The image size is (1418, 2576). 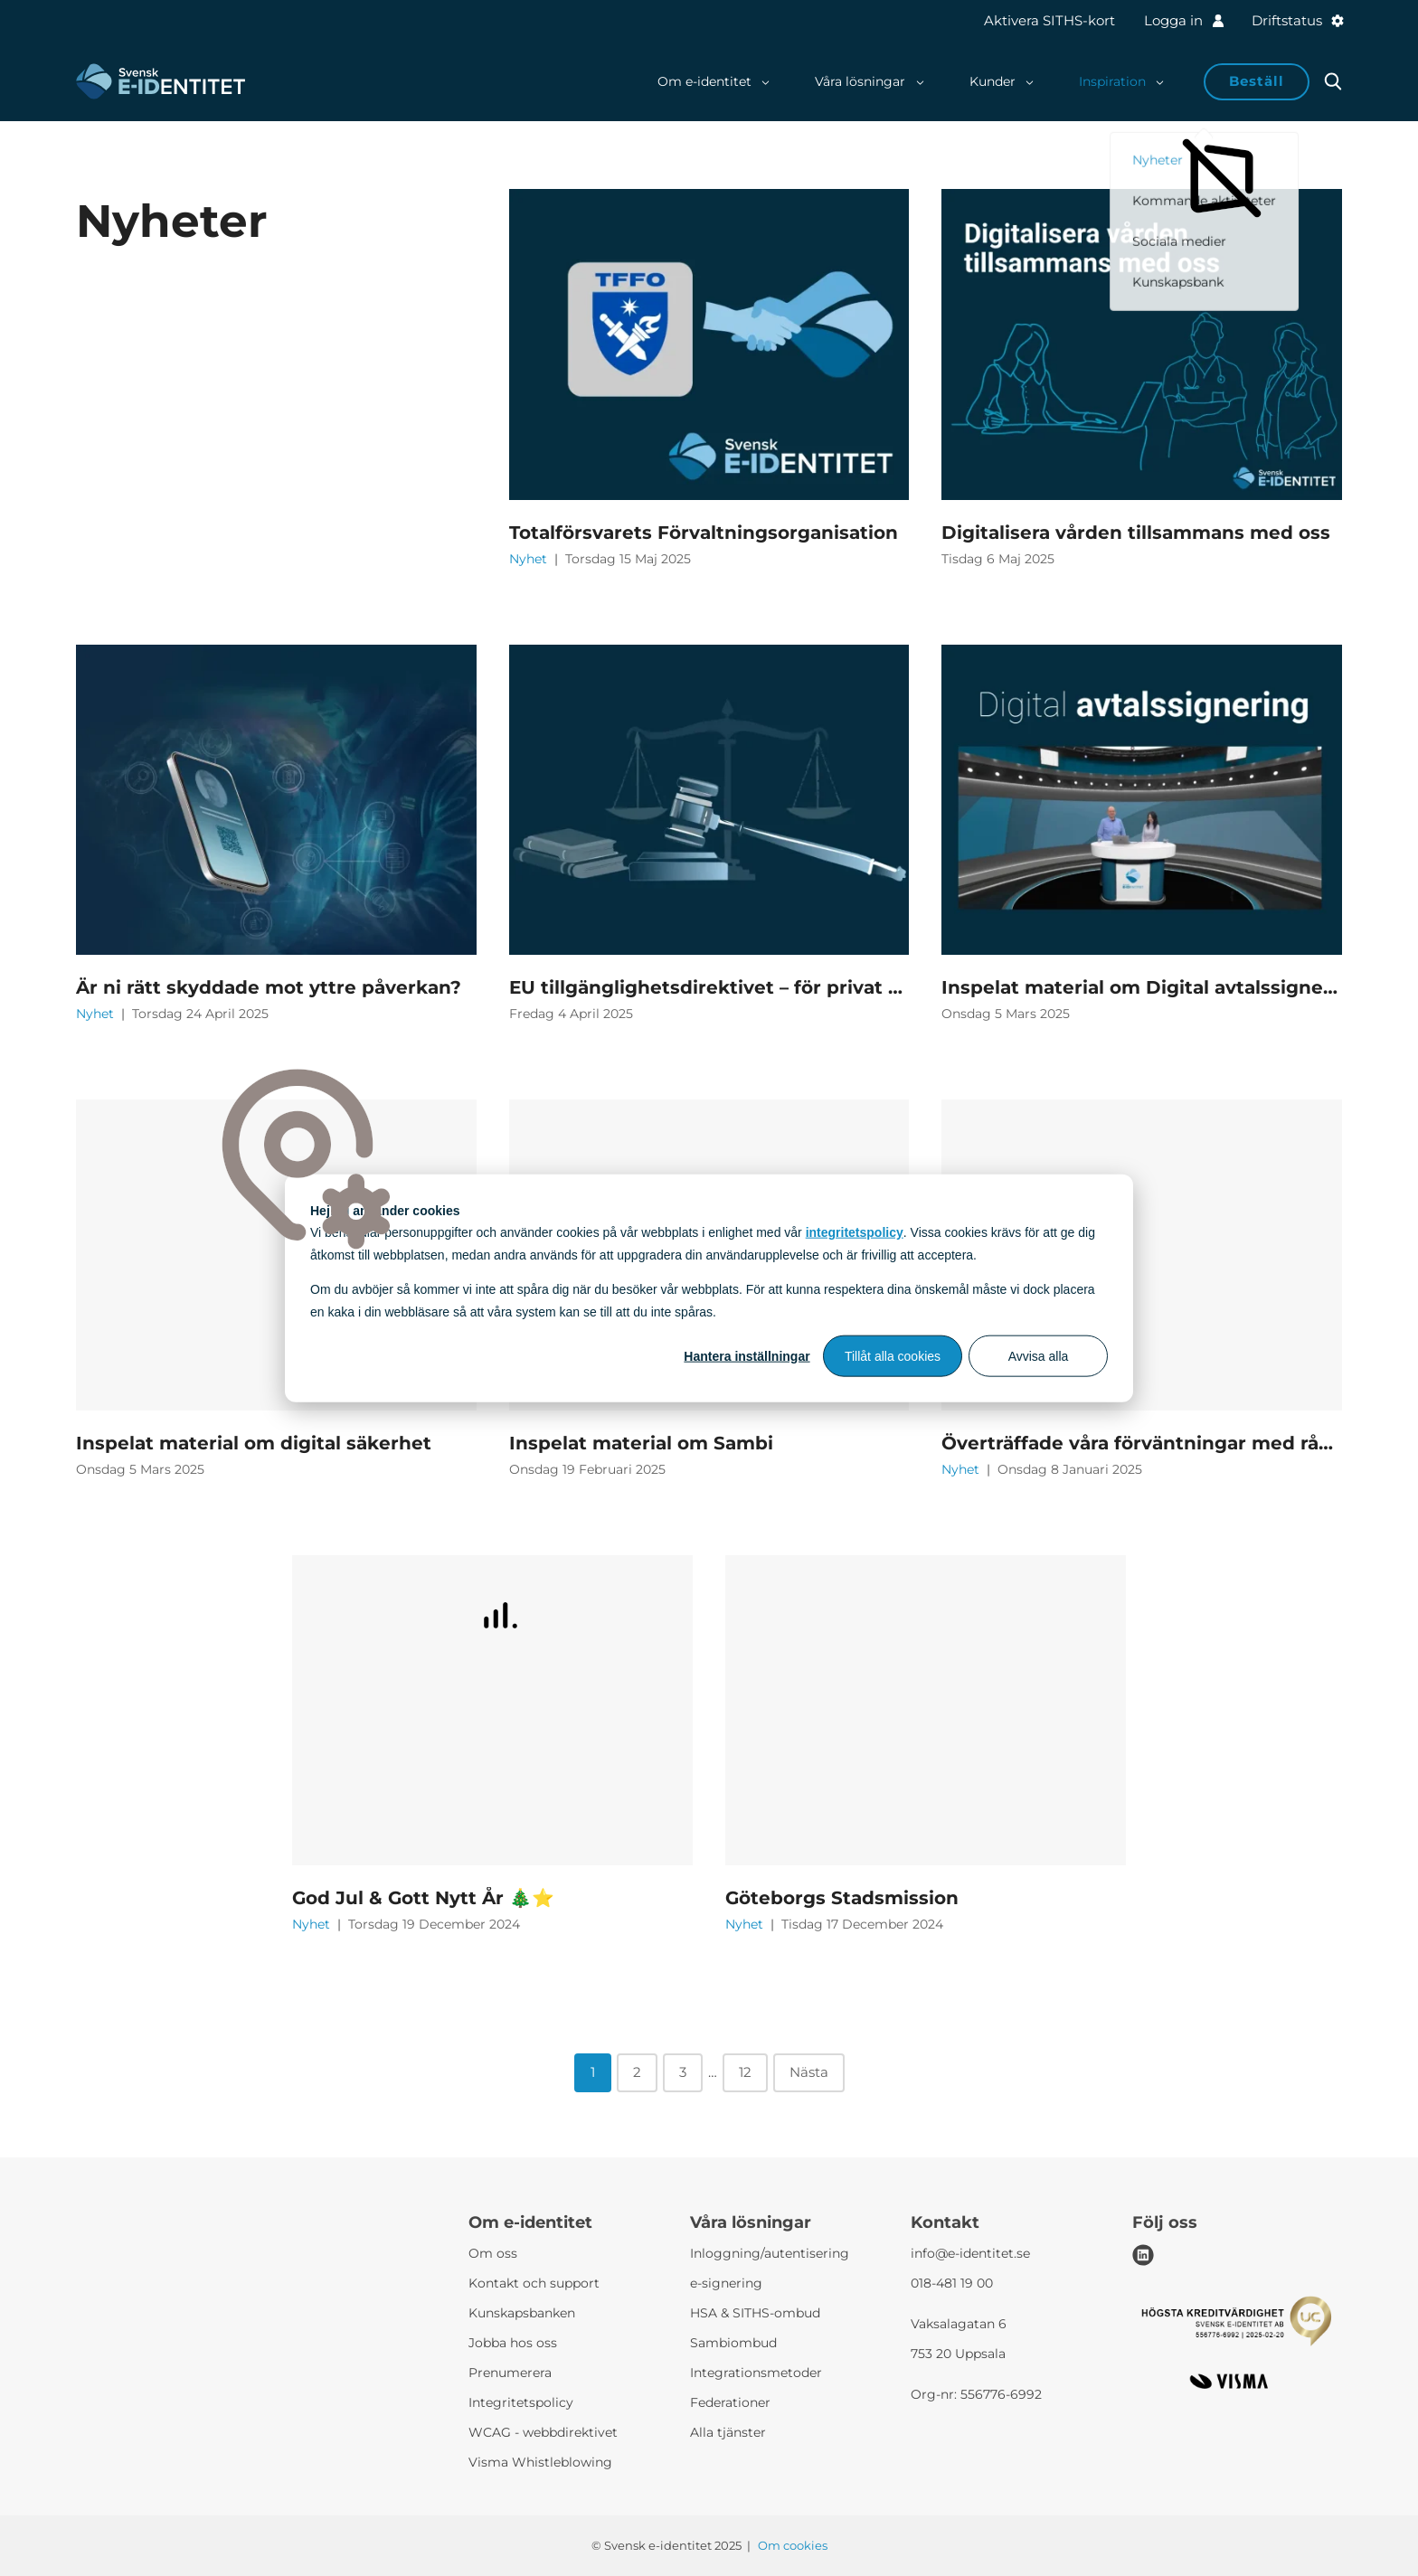 What do you see at coordinates (298, 1153) in the screenshot?
I see `access location settings` at bounding box center [298, 1153].